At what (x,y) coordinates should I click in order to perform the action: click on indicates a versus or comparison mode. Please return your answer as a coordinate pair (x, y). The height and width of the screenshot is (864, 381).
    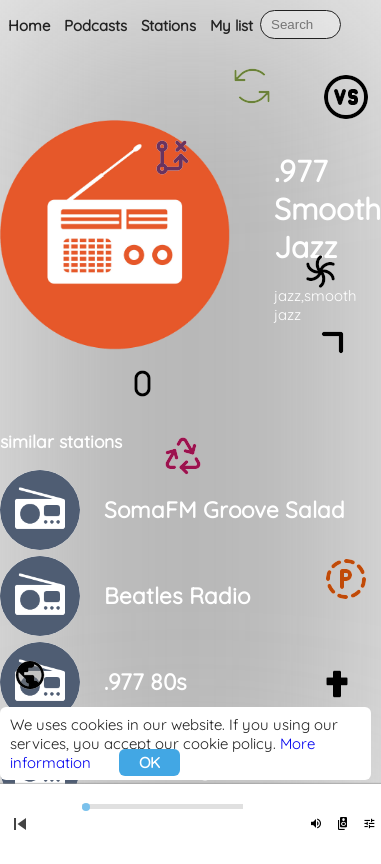
    Looking at the image, I should click on (346, 97).